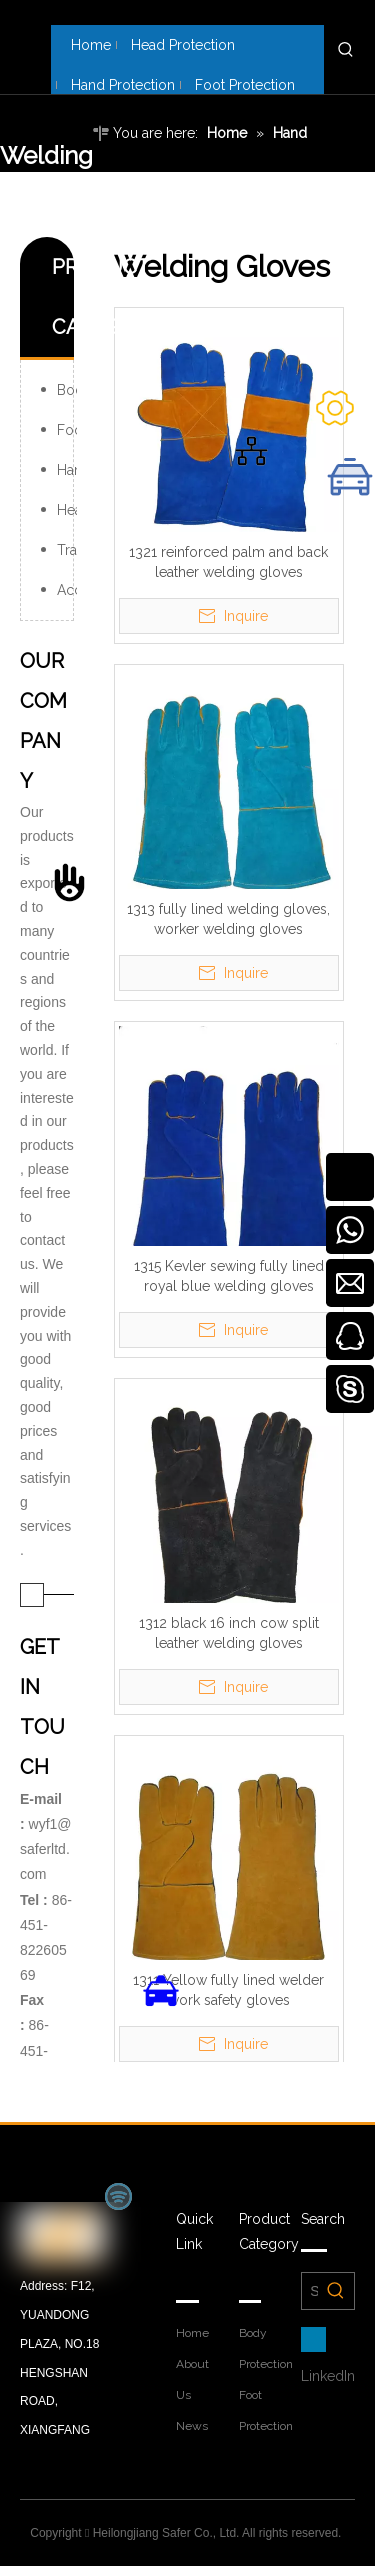 Image resolution: width=375 pixels, height=2566 pixels. What do you see at coordinates (118, 2196) in the screenshot?
I see `open Spotify app` at bounding box center [118, 2196].